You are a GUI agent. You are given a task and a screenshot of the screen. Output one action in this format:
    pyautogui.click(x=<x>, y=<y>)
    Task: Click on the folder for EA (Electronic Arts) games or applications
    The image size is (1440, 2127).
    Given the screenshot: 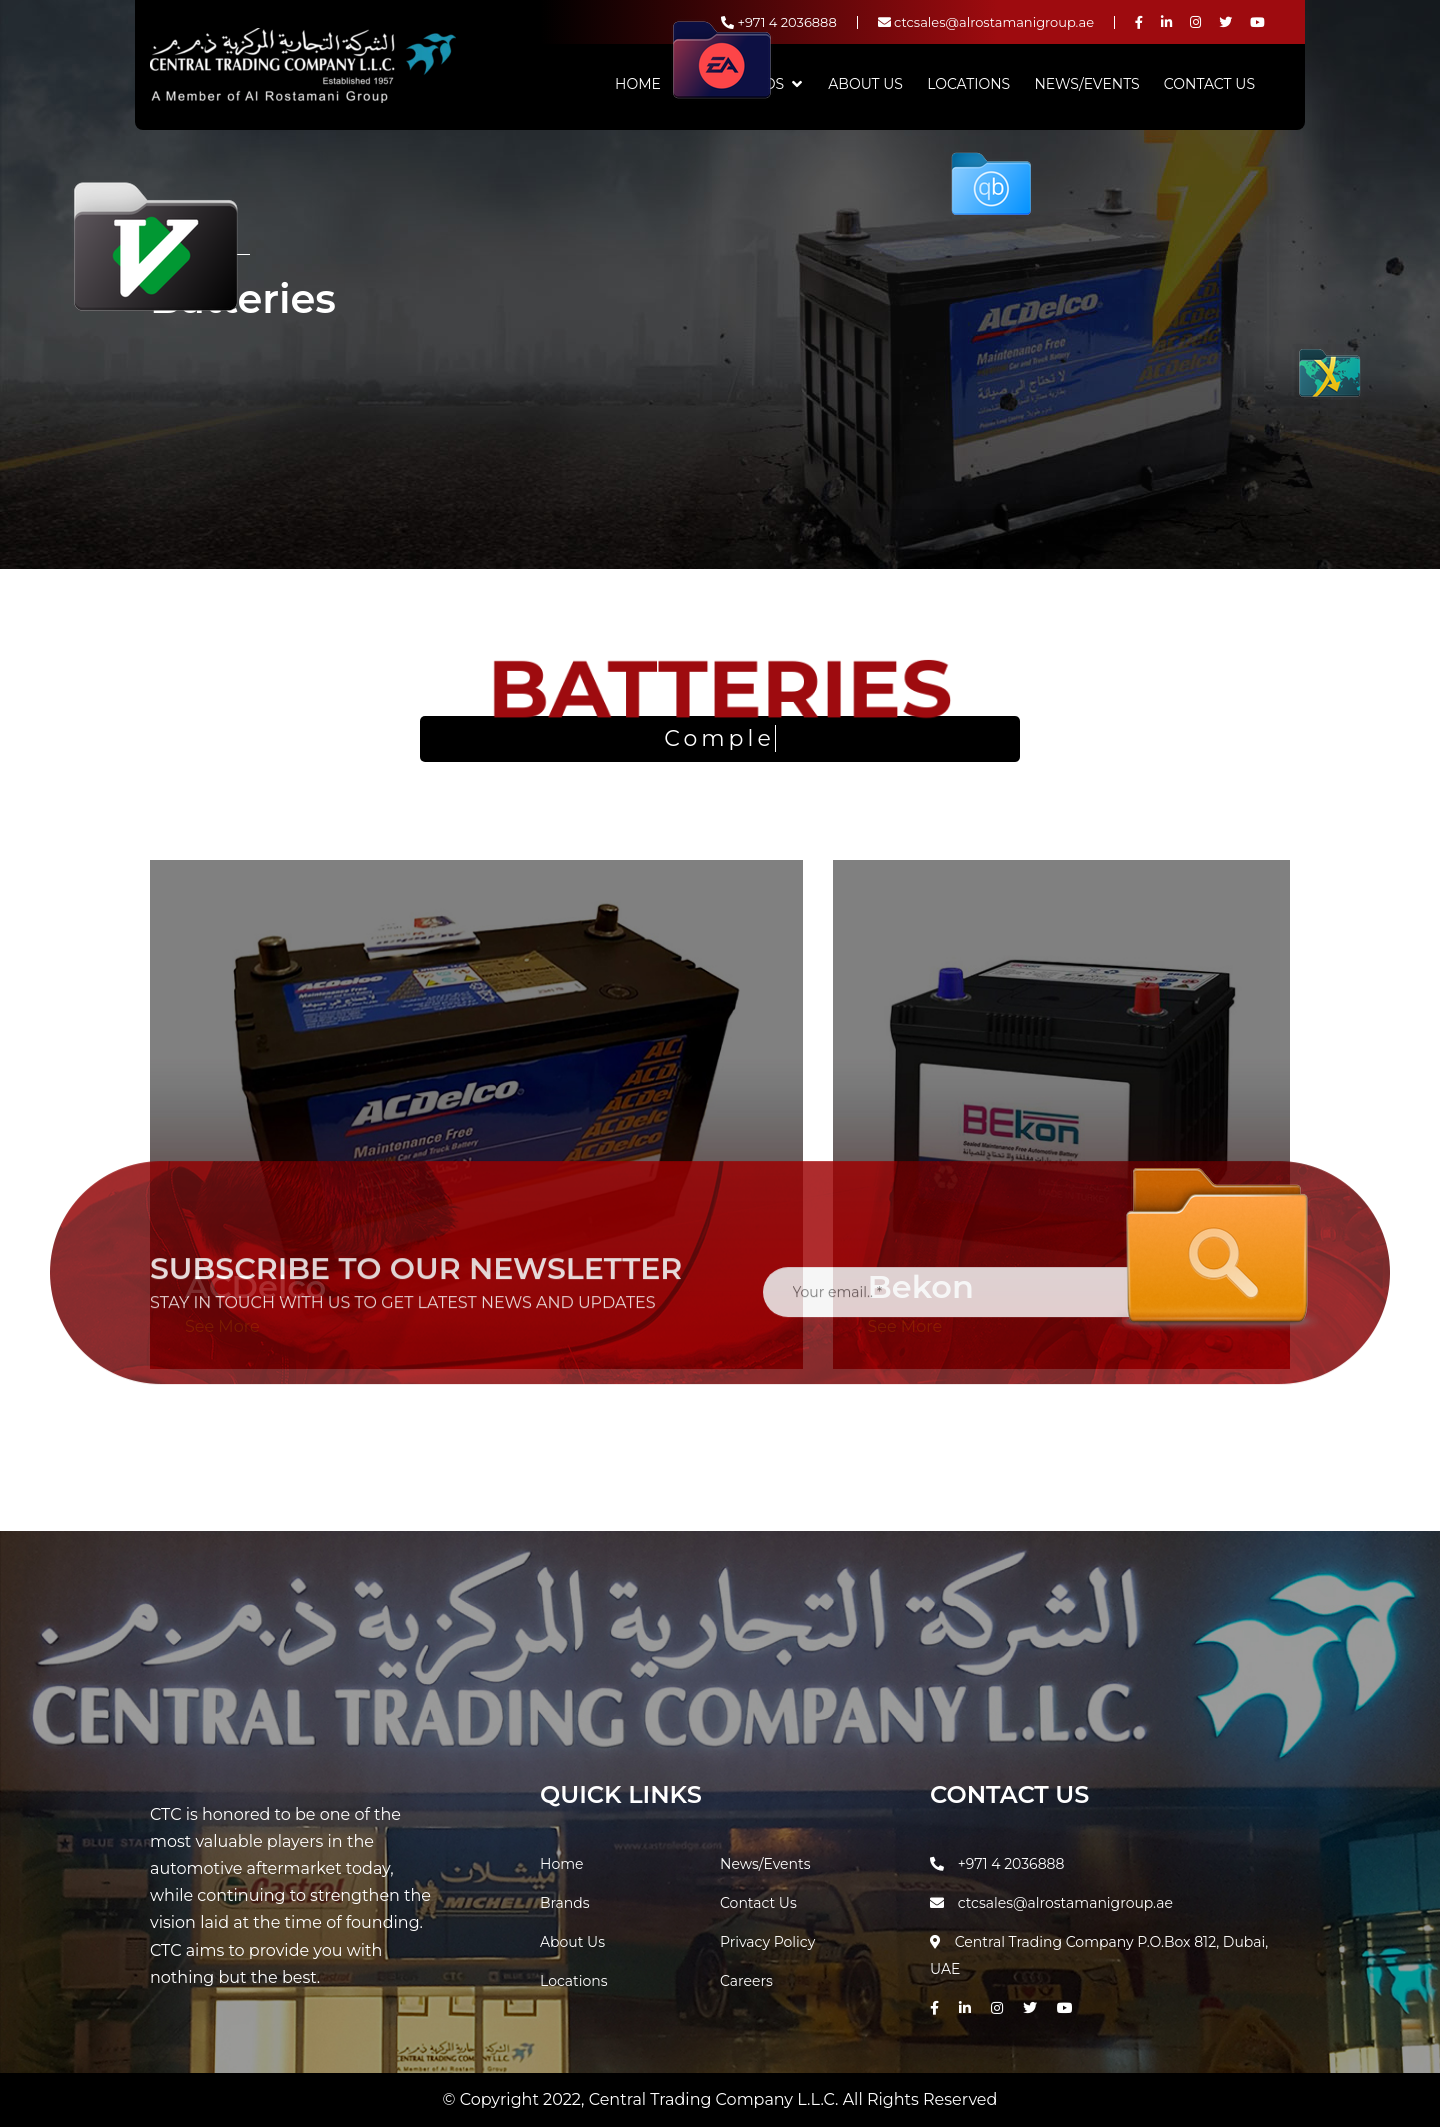 What is the action you would take?
    pyautogui.click(x=721, y=62)
    